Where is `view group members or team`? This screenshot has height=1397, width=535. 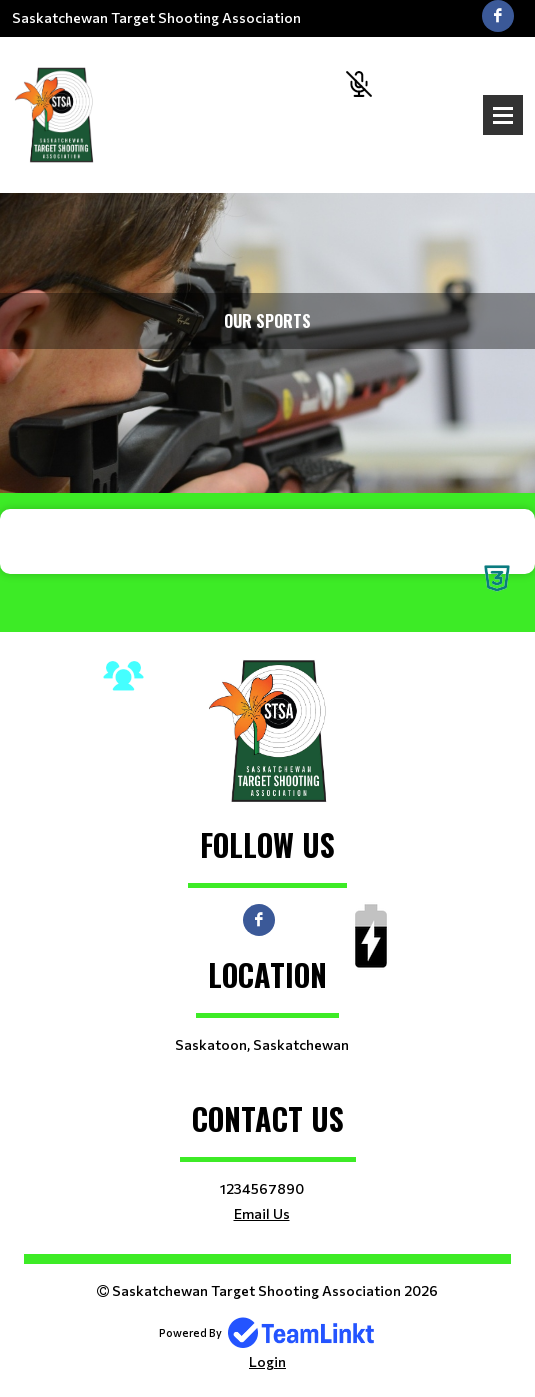
view group members or team is located at coordinates (123, 674).